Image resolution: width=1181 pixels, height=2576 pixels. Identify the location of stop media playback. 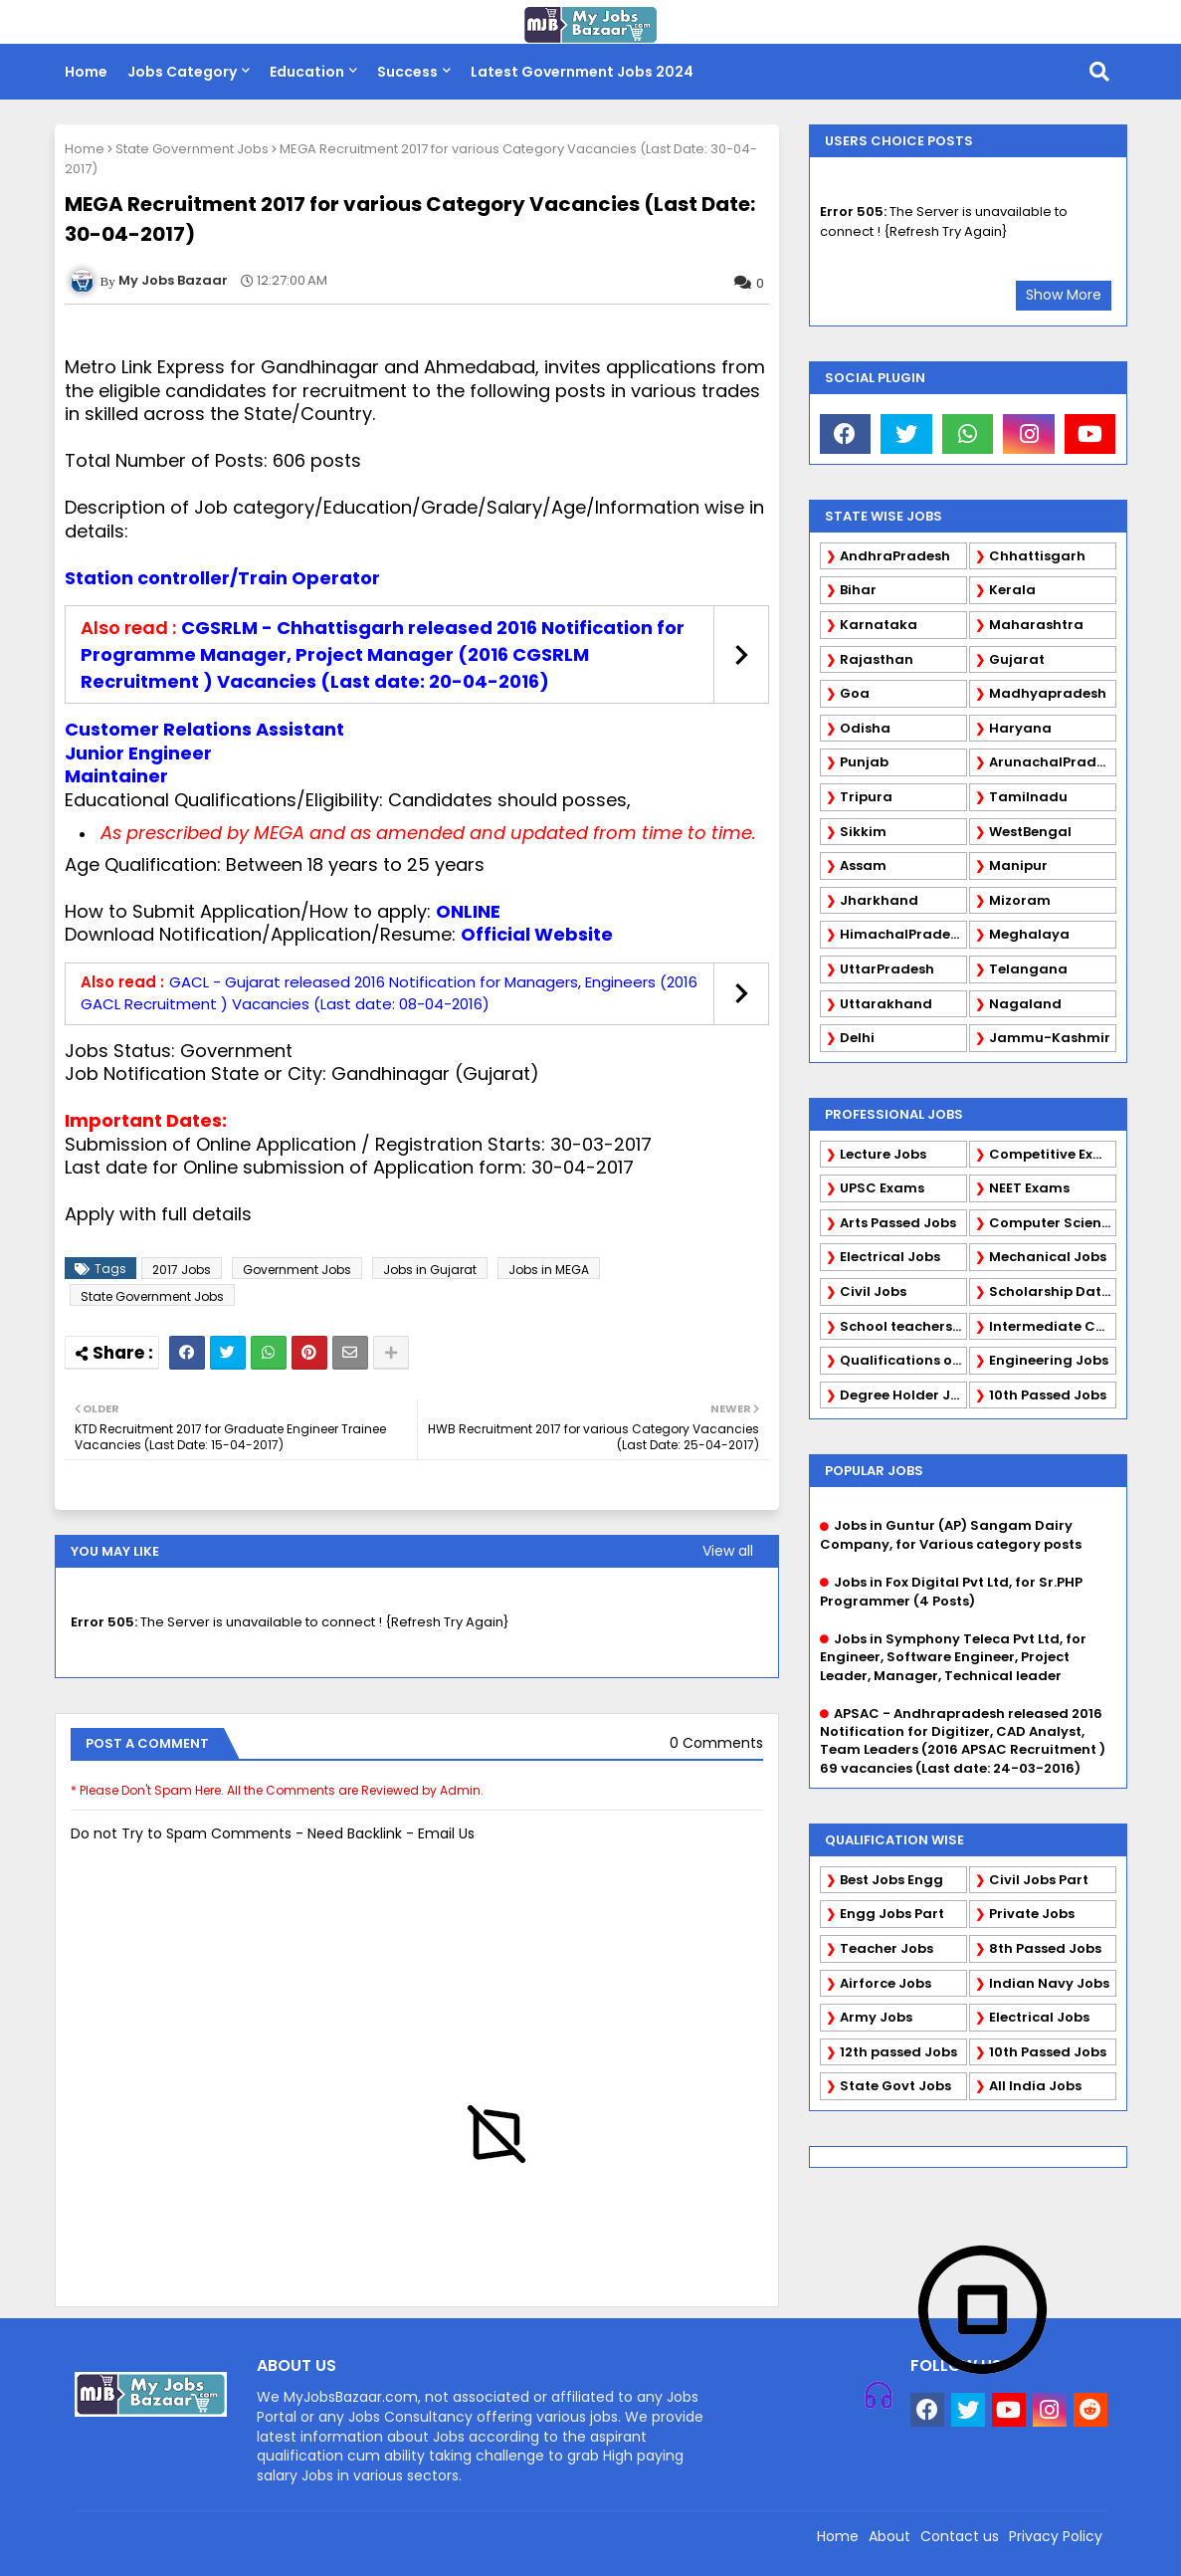
(982, 2309).